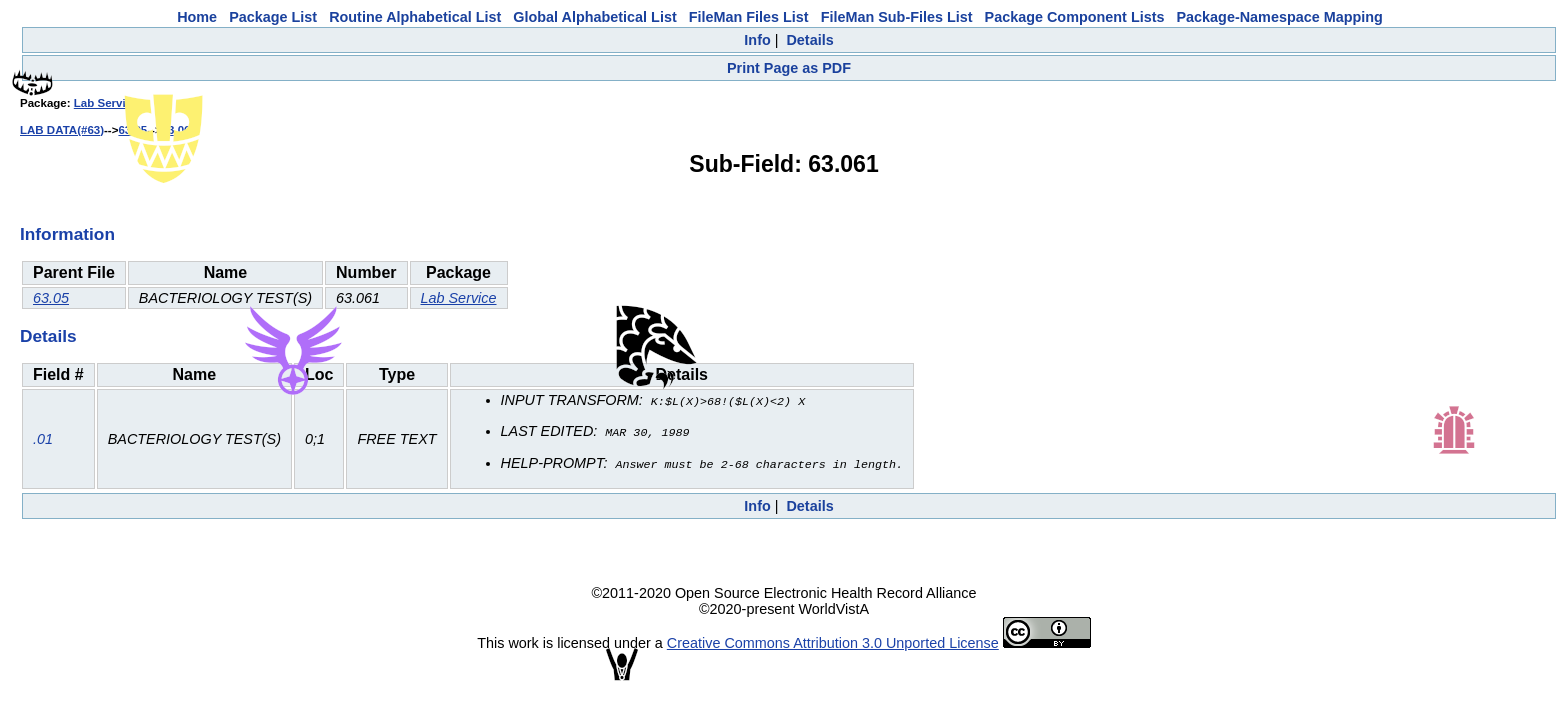  I want to click on access tribal or cultural themed game content, so click(162, 139).